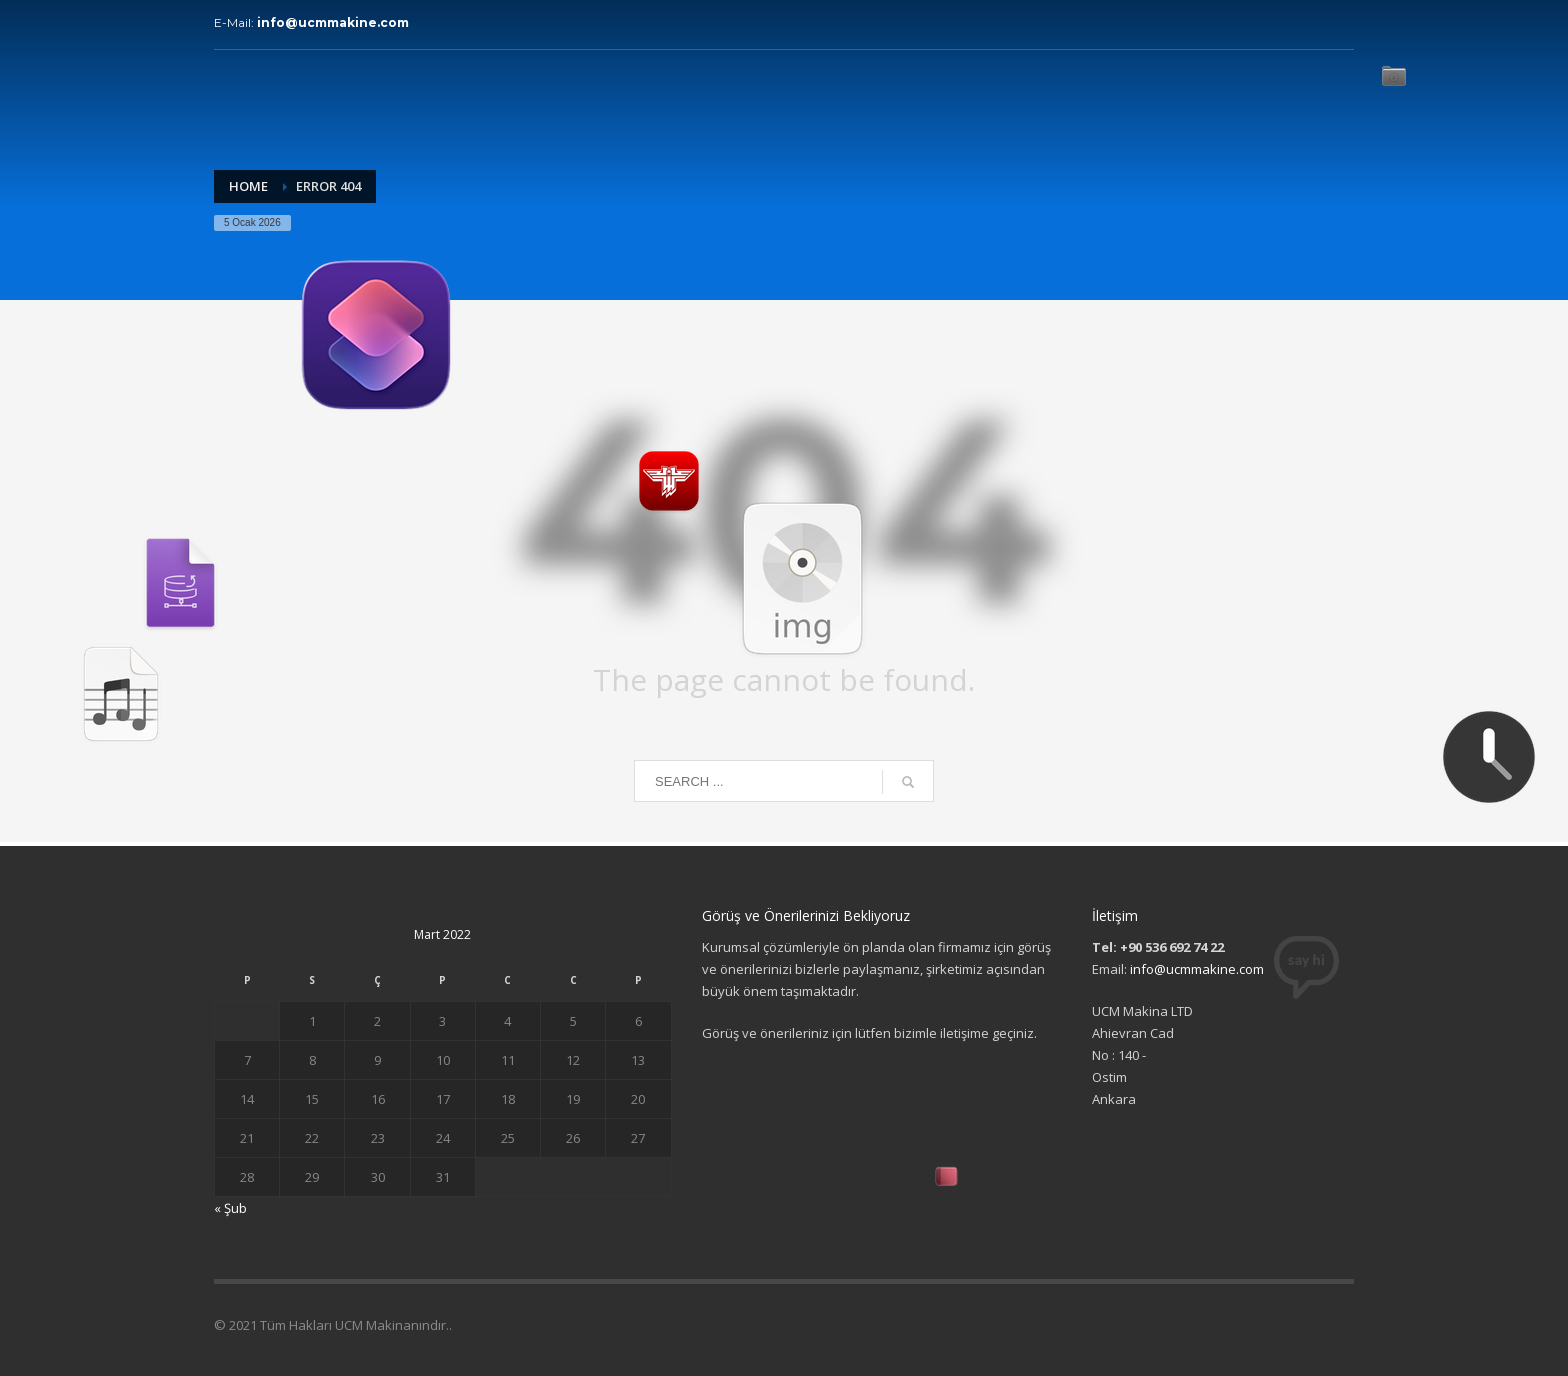  What do you see at coordinates (946, 1175) in the screenshot?
I see `access the desktop folder` at bounding box center [946, 1175].